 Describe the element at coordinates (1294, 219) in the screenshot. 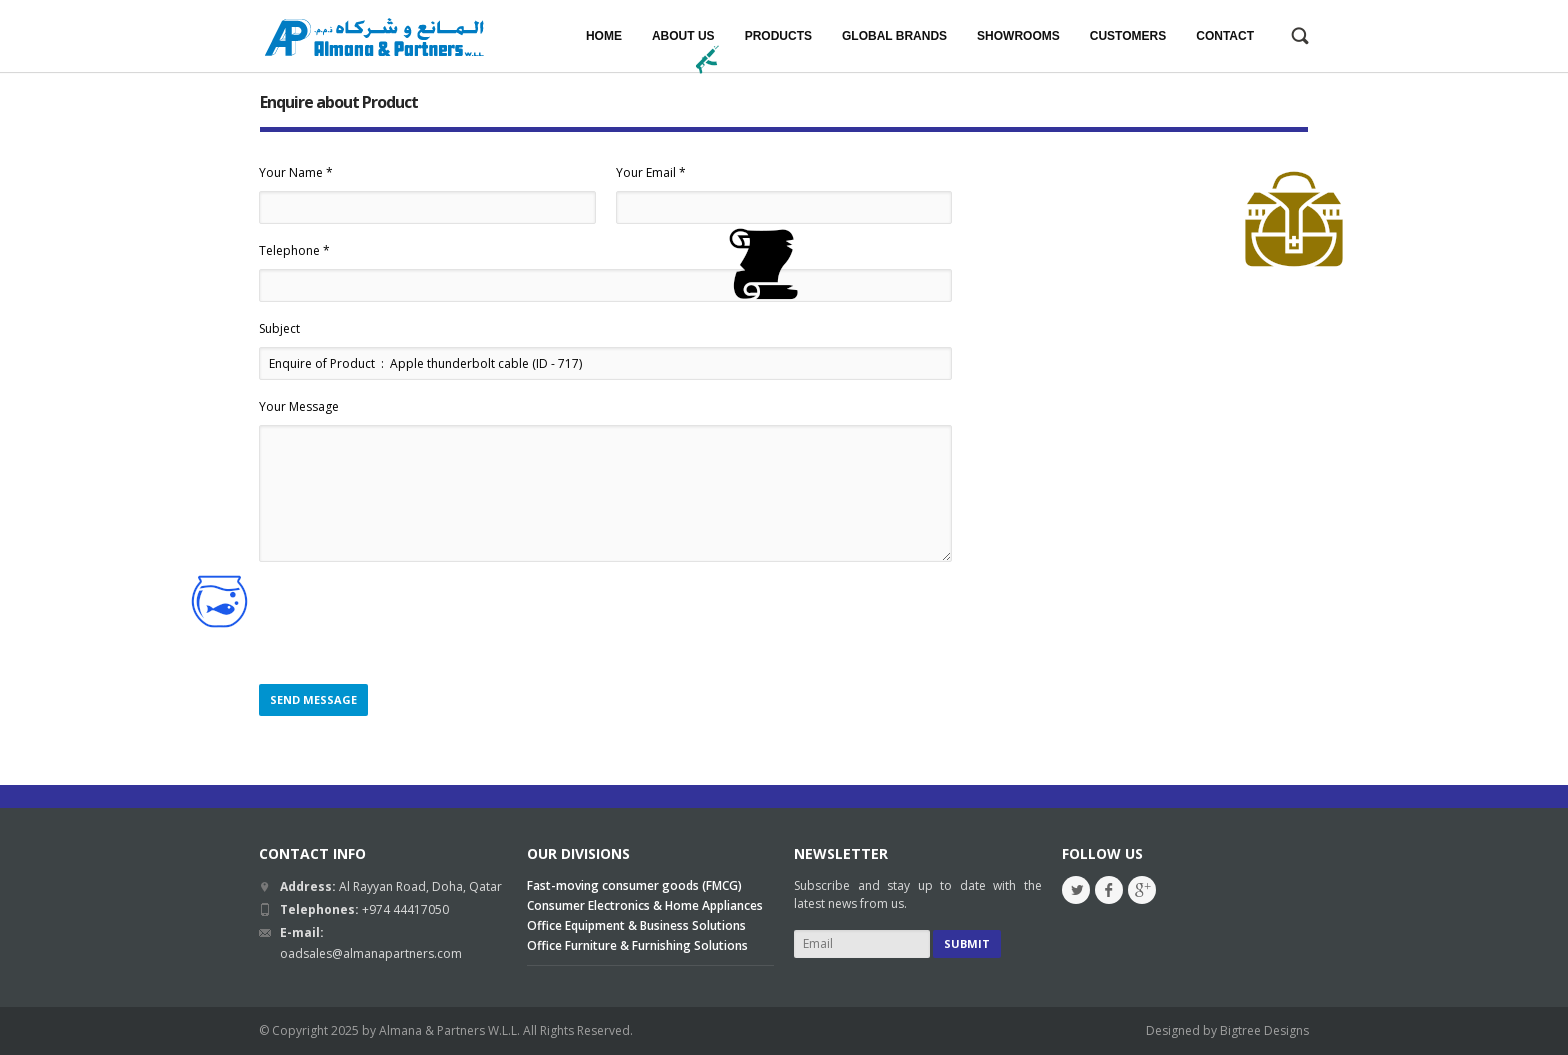

I see `access disc golf equipment or bag inventory` at that location.